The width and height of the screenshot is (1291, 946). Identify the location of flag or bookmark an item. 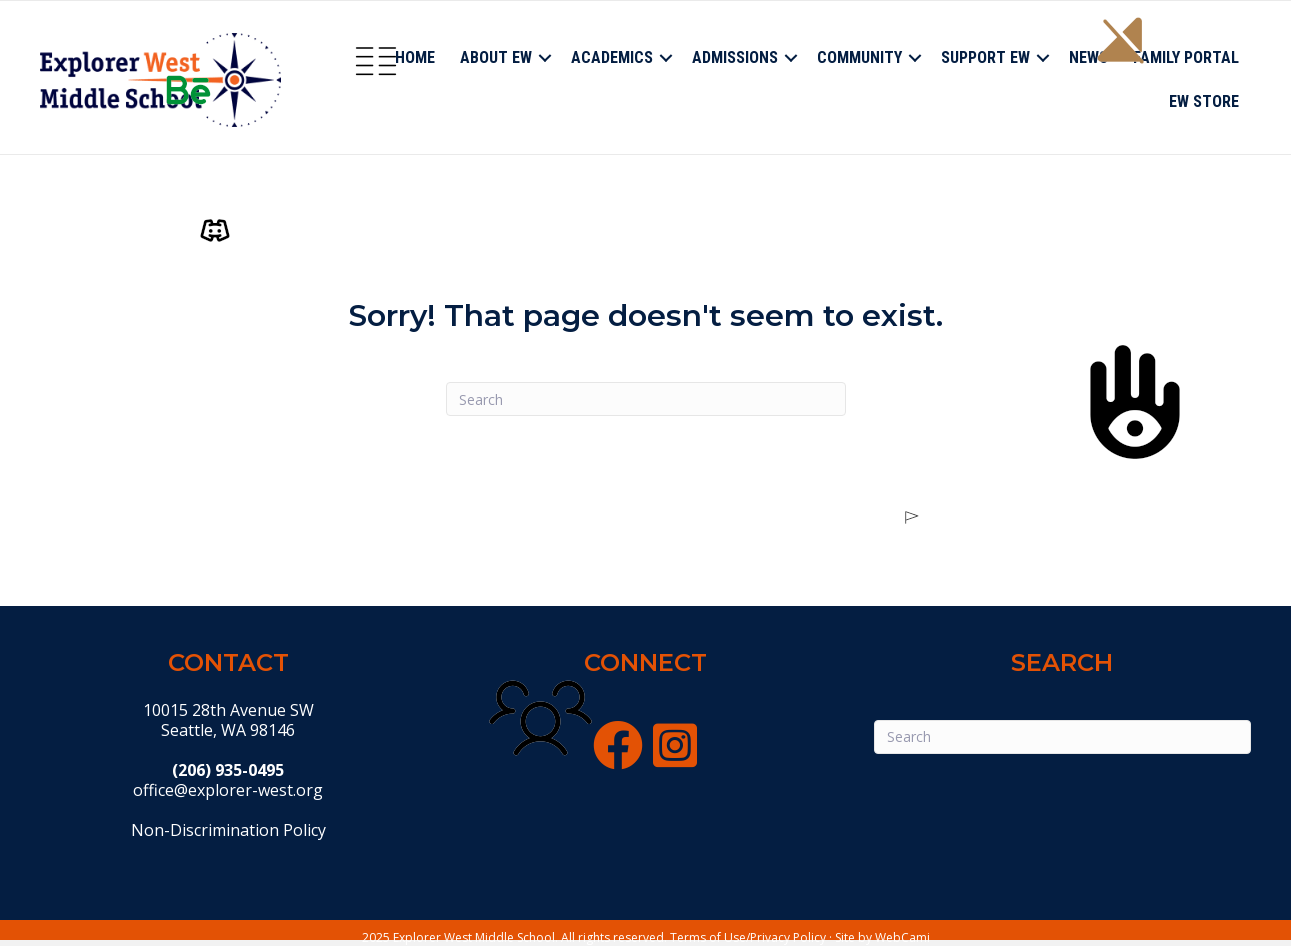
(910, 517).